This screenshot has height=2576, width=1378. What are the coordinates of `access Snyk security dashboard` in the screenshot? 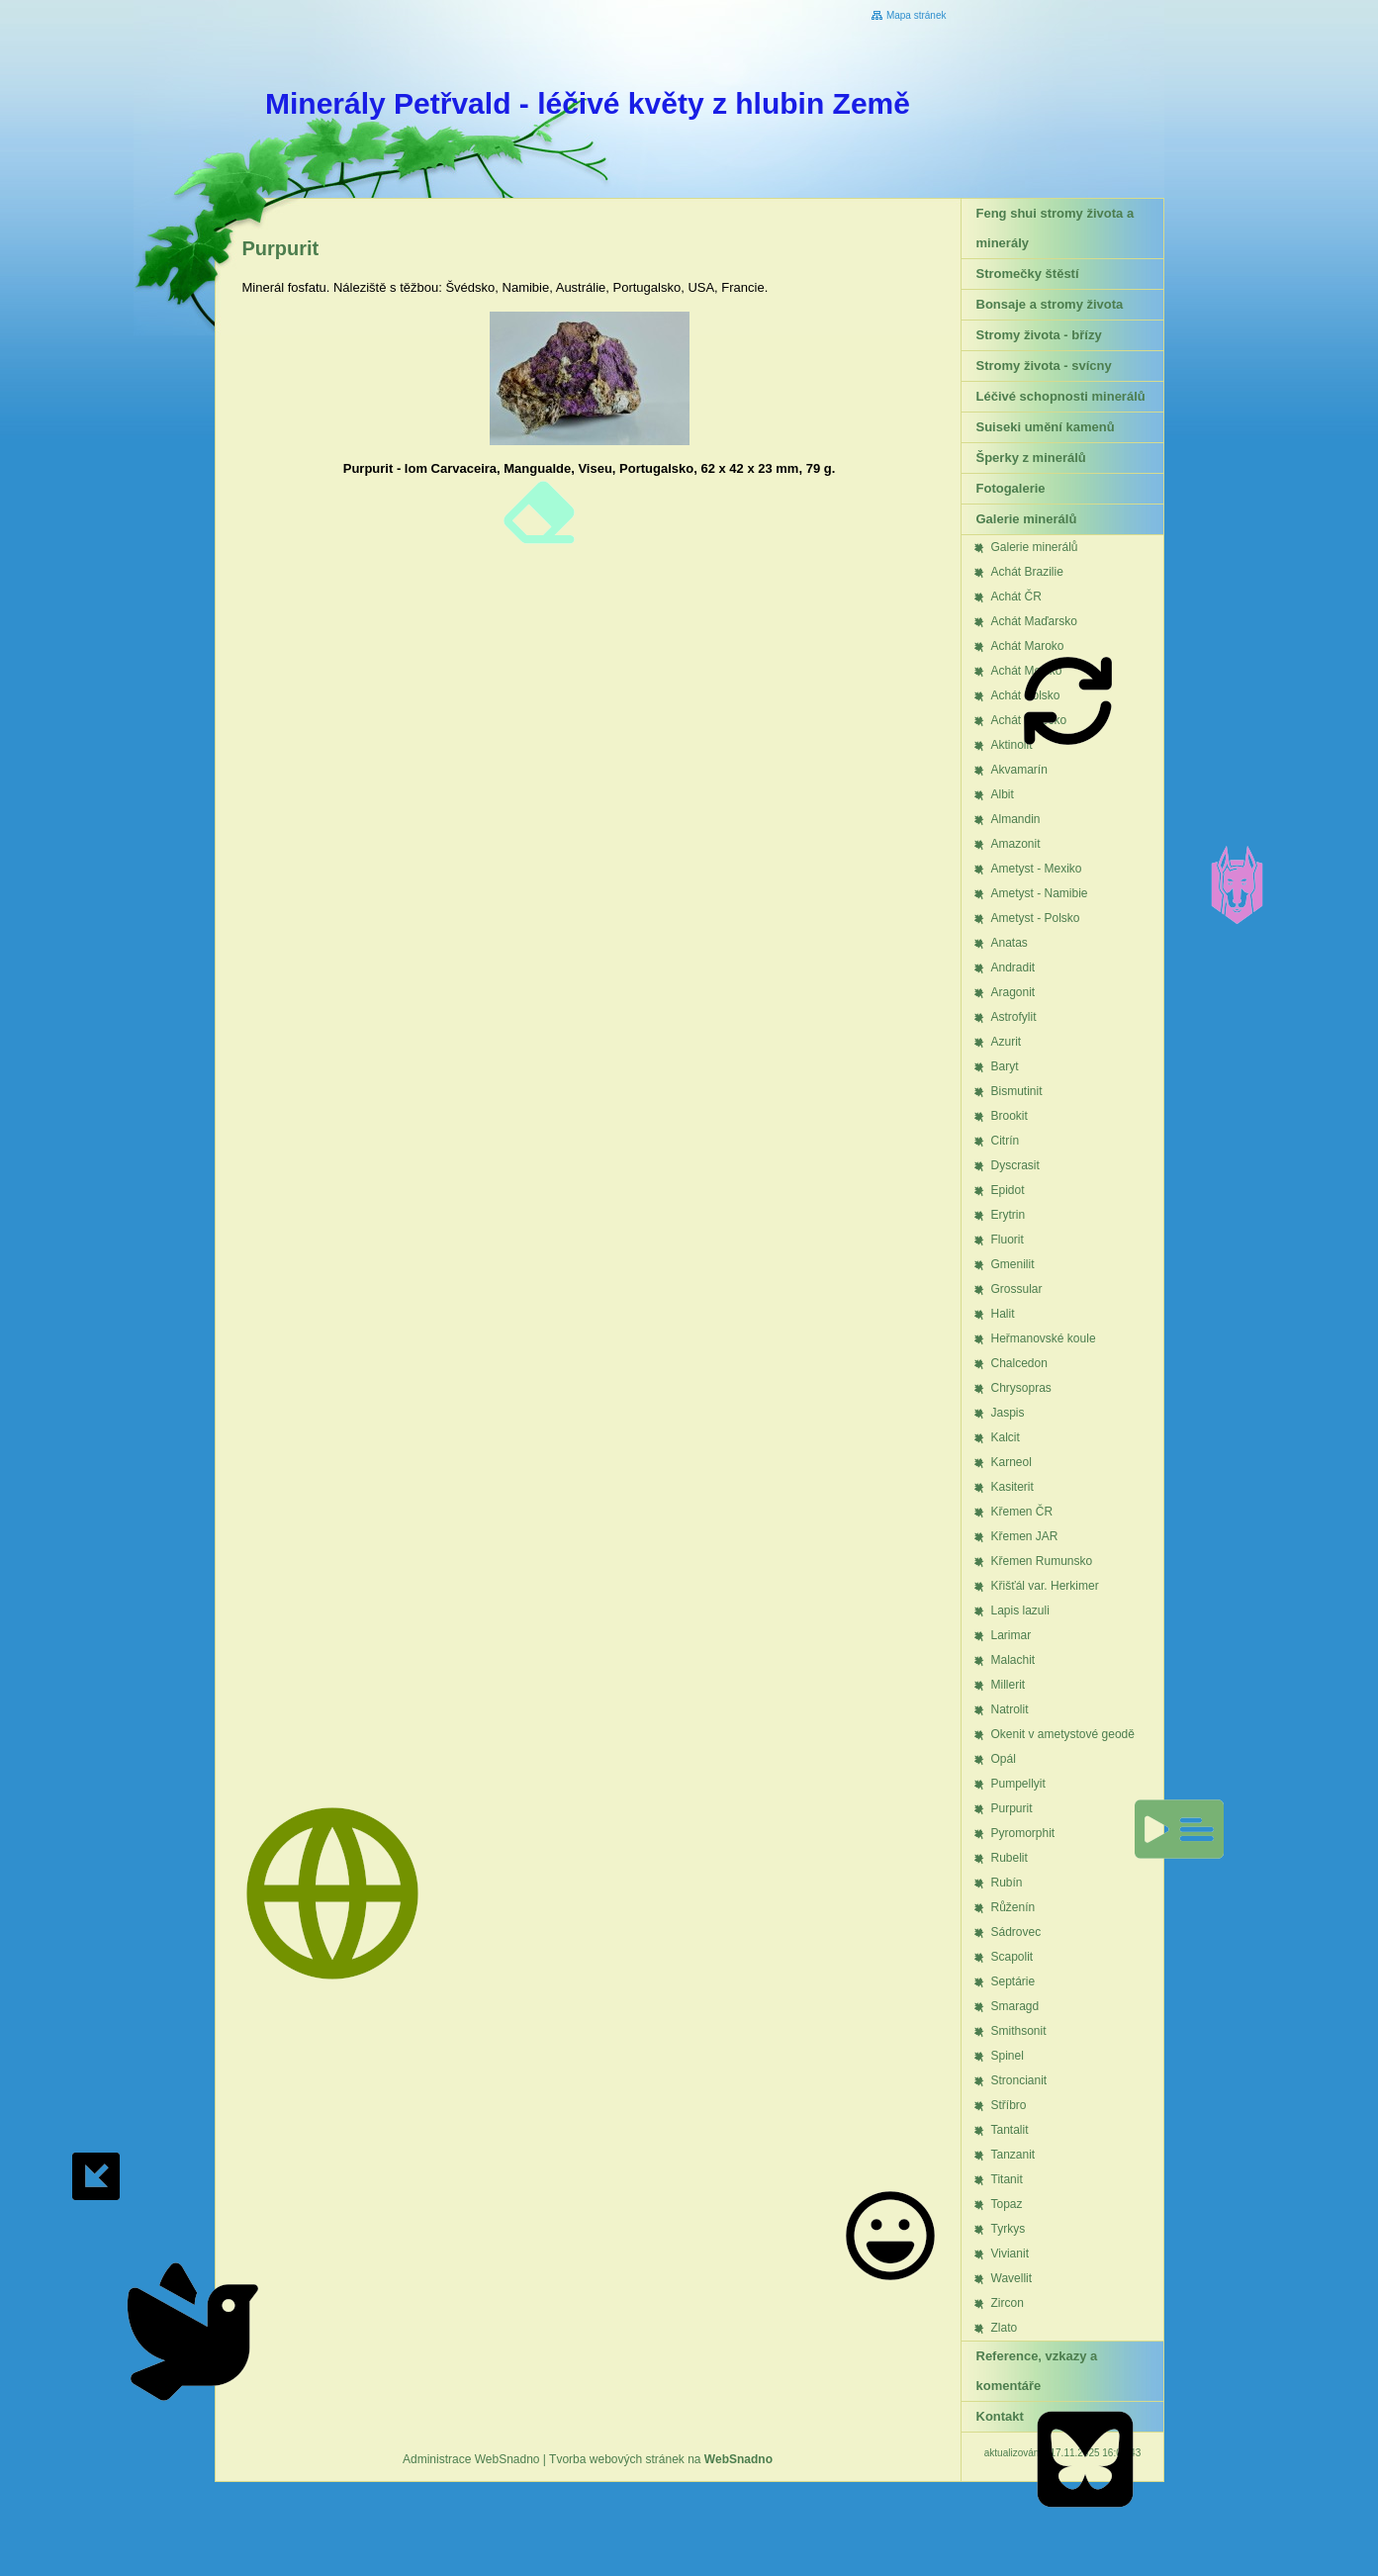 It's located at (1237, 884).